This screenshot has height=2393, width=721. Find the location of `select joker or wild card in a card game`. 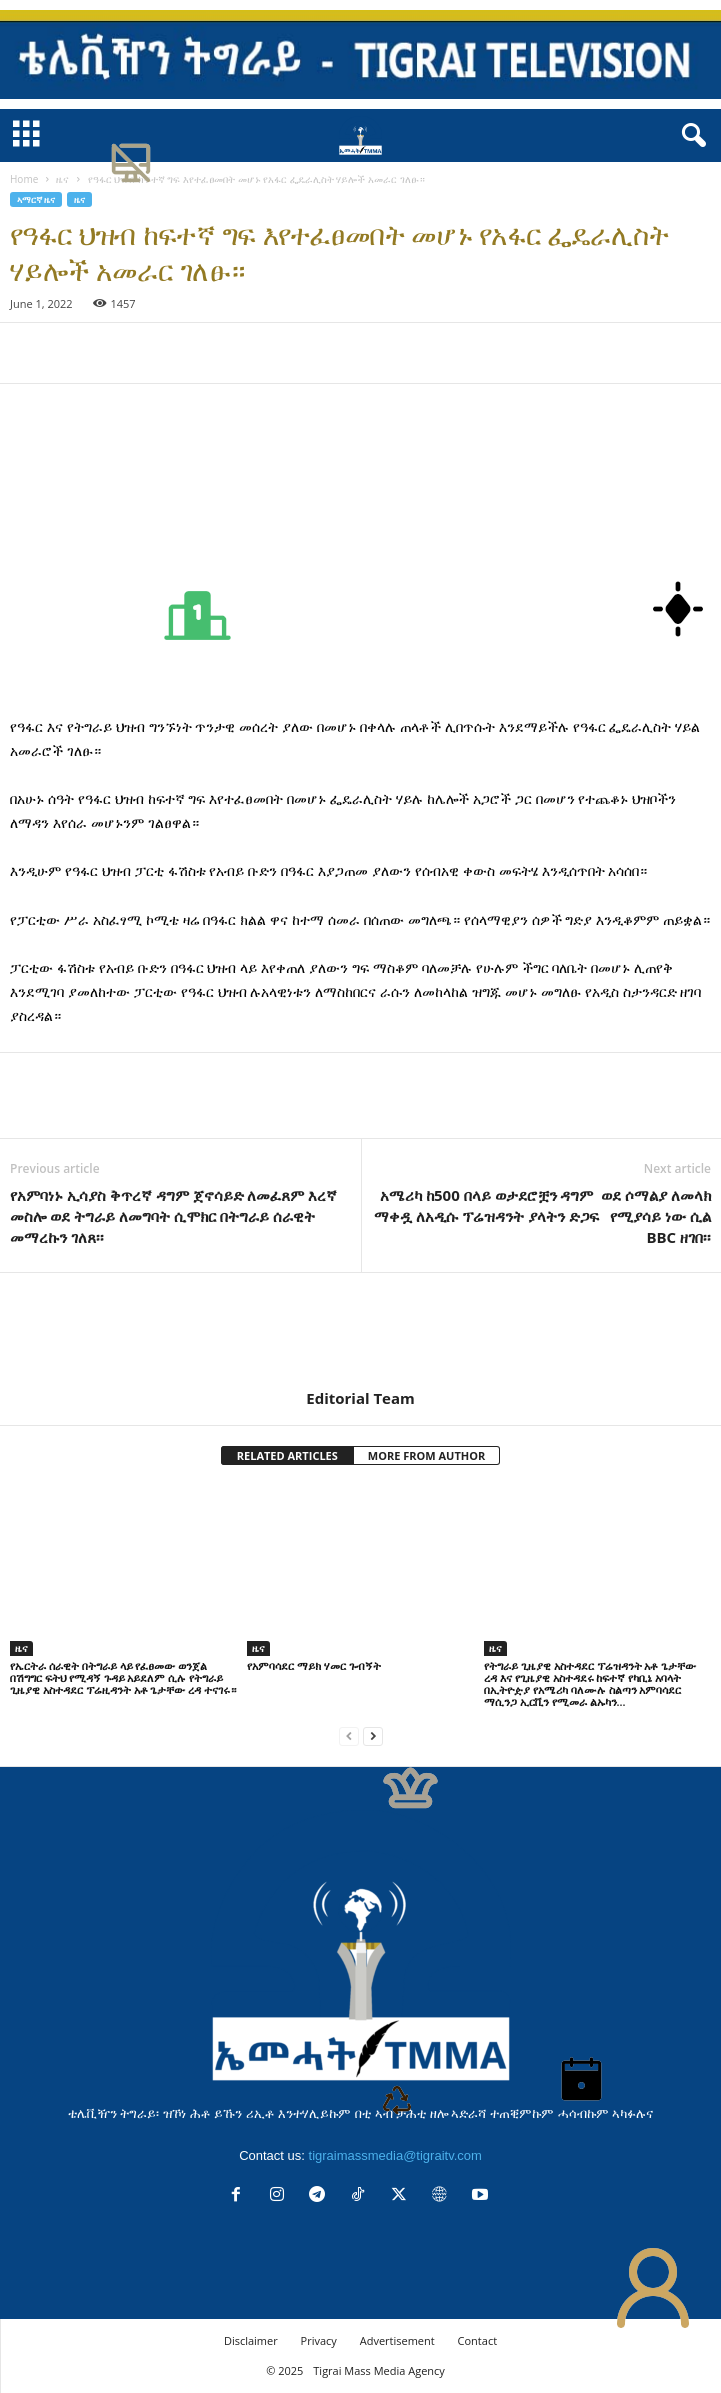

select joker or wild card in a card game is located at coordinates (410, 1786).